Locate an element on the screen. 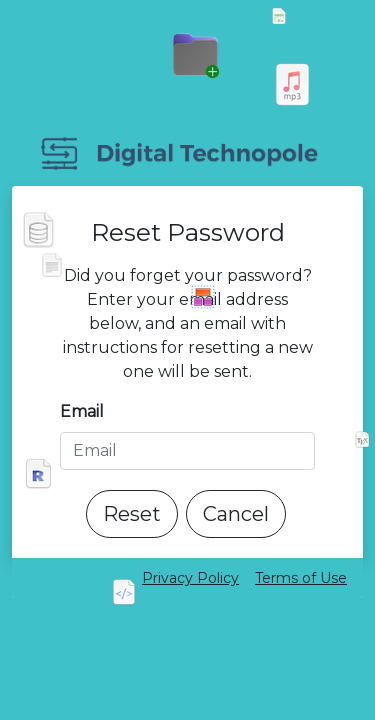  indicates a SQL database file is located at coordinates (38, 229).